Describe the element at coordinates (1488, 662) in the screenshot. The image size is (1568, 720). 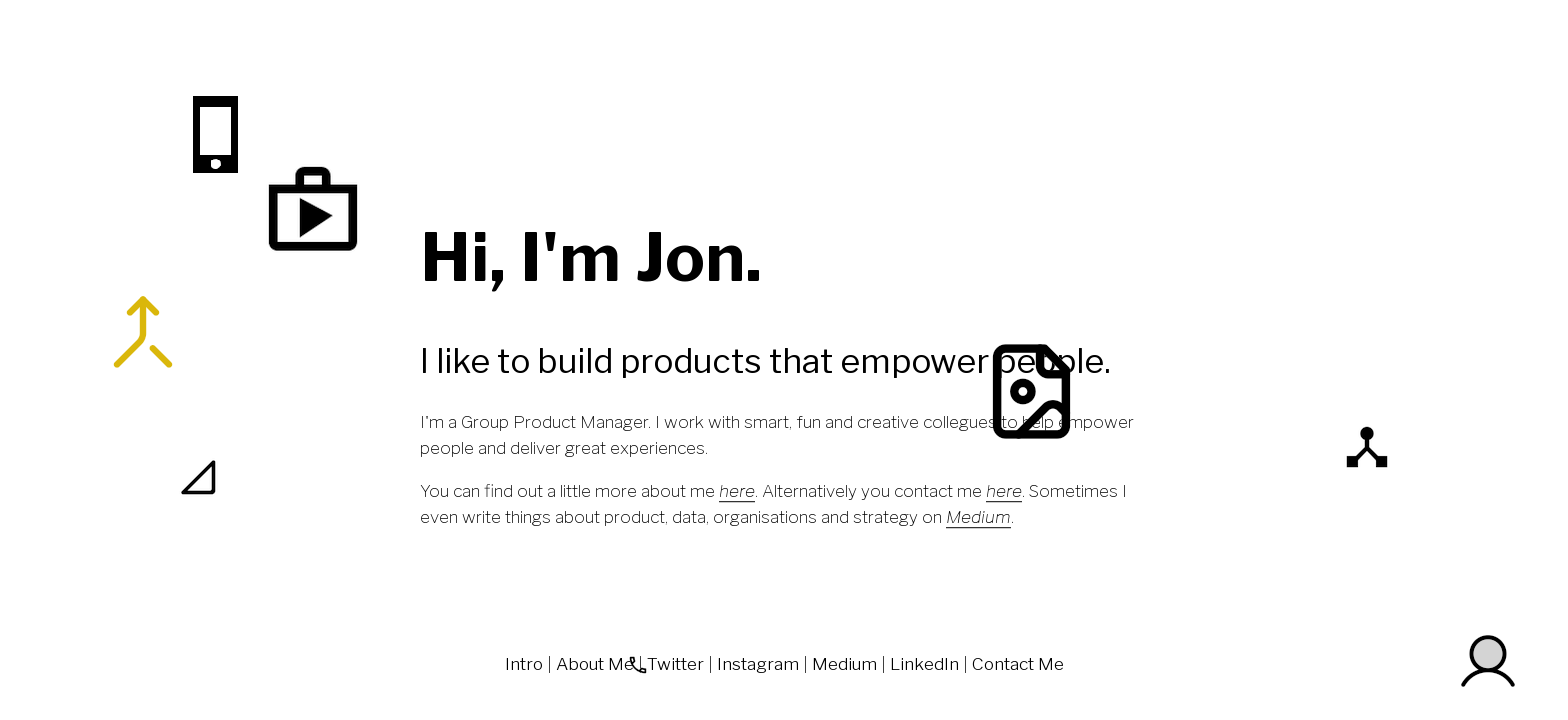
I see `view your profile` at that location.